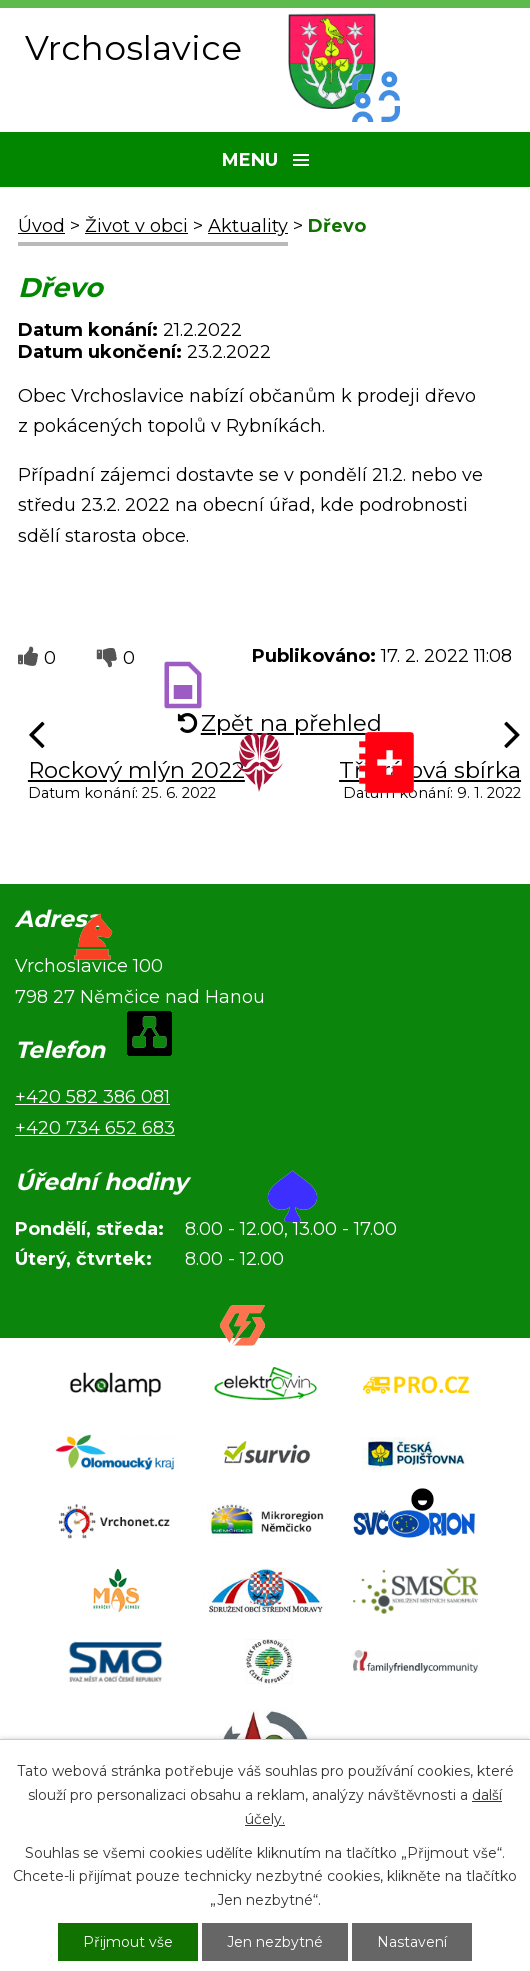 This screenshot has width=530, height=1971. Describe the element at coordinates (376, 98) in the screenshot. I see `peer-to-peer connection or transfer` at that location.